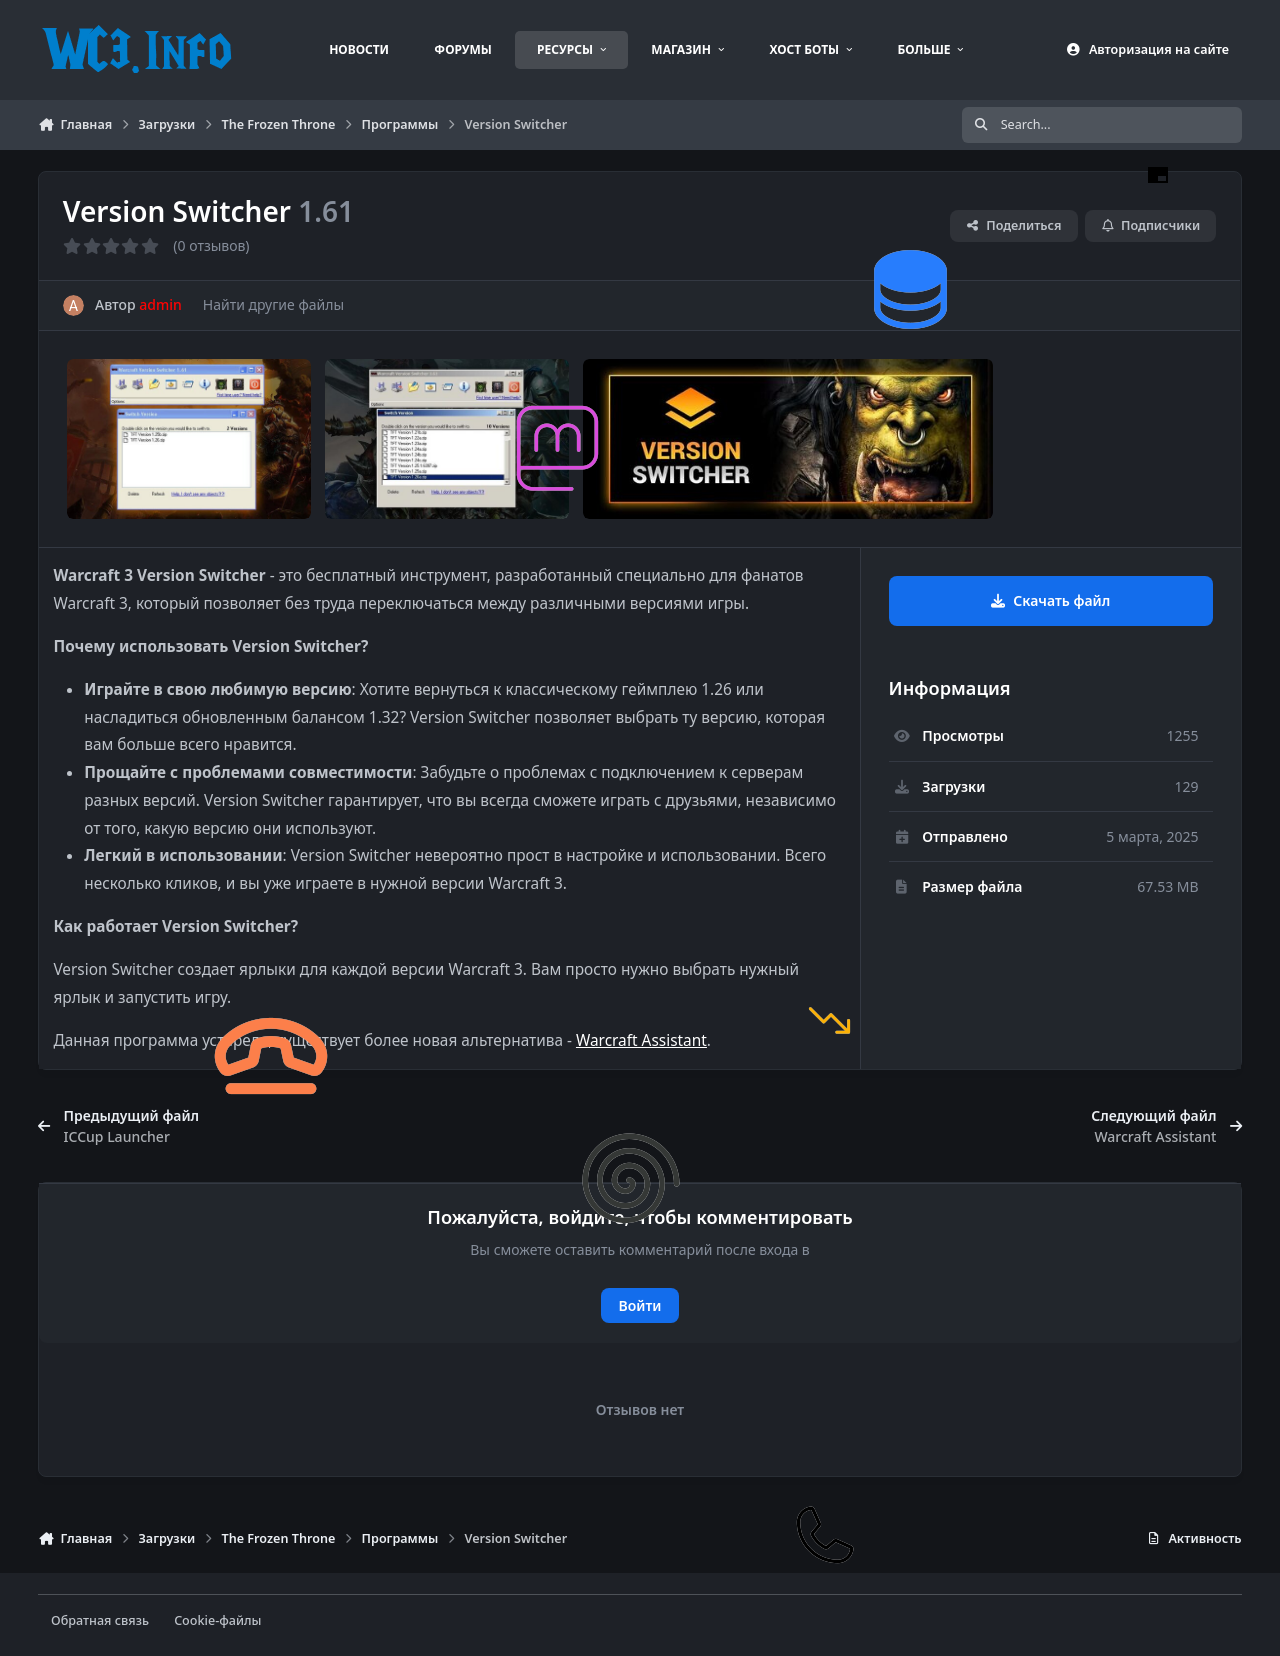  Describe the element at coordinates (824, 1536) in the screenshot. I see `make a phone call` at that location.